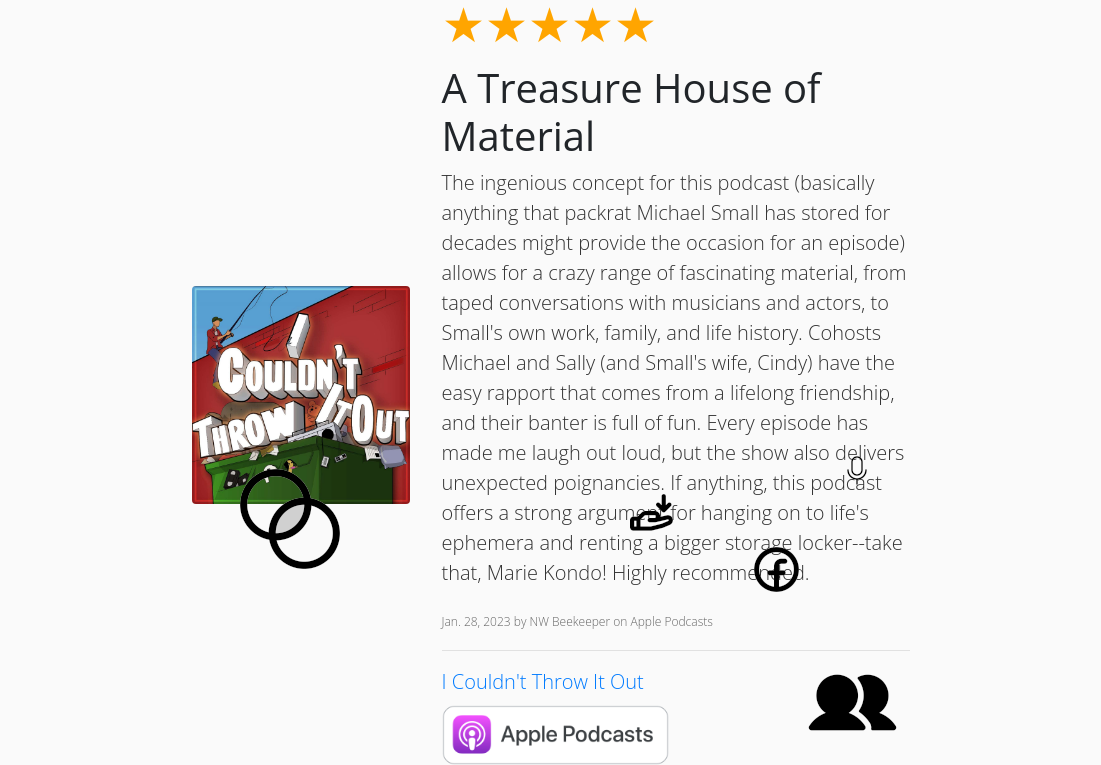  Describe the element at coordinates (652, 514) in the screenshot. I see `receive or accept an incoming item` at that location.